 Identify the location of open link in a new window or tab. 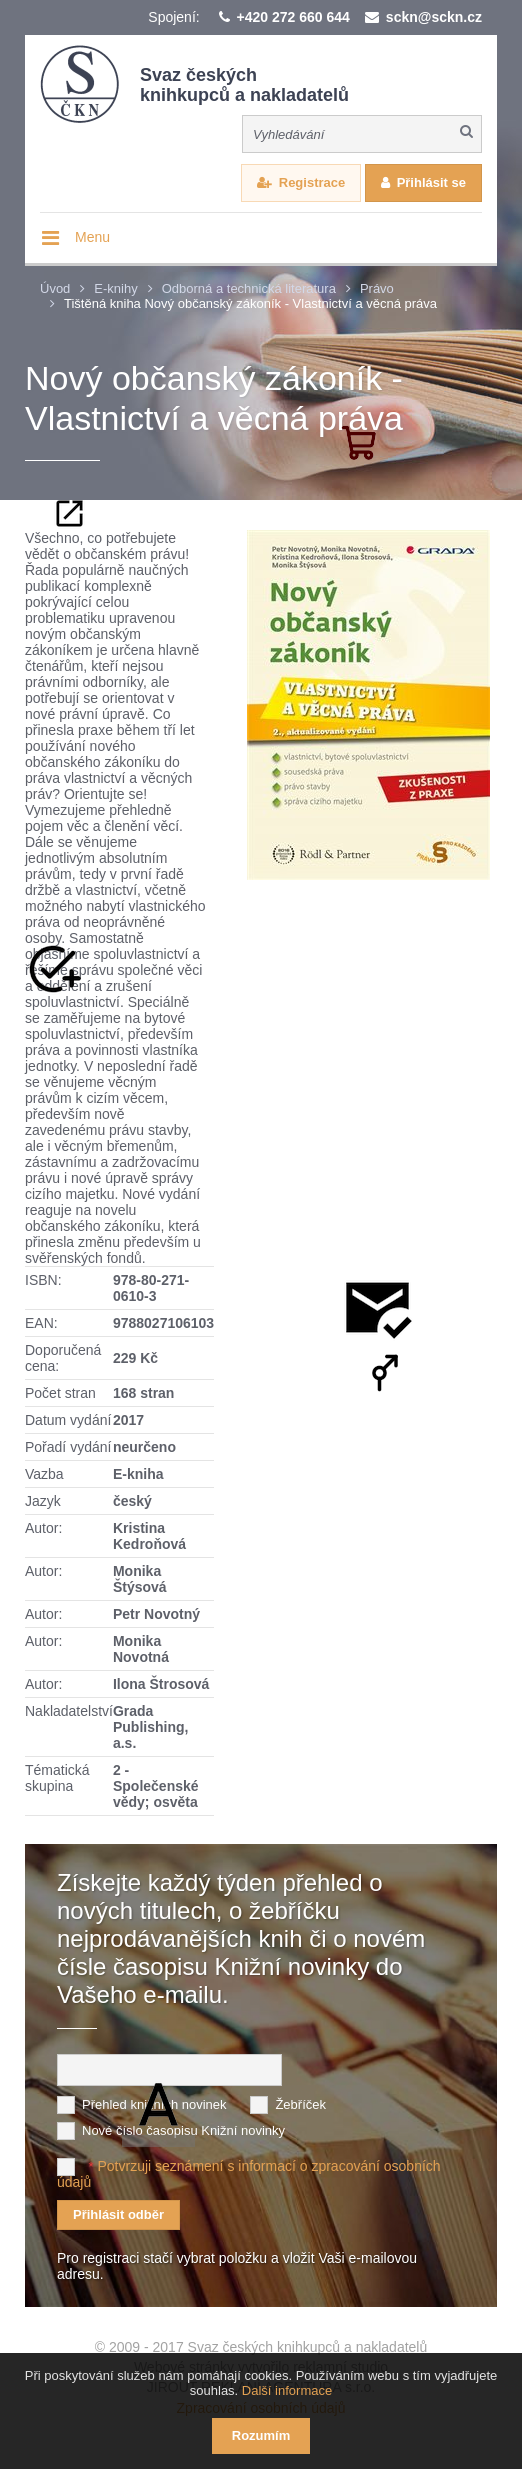
(69, 513).